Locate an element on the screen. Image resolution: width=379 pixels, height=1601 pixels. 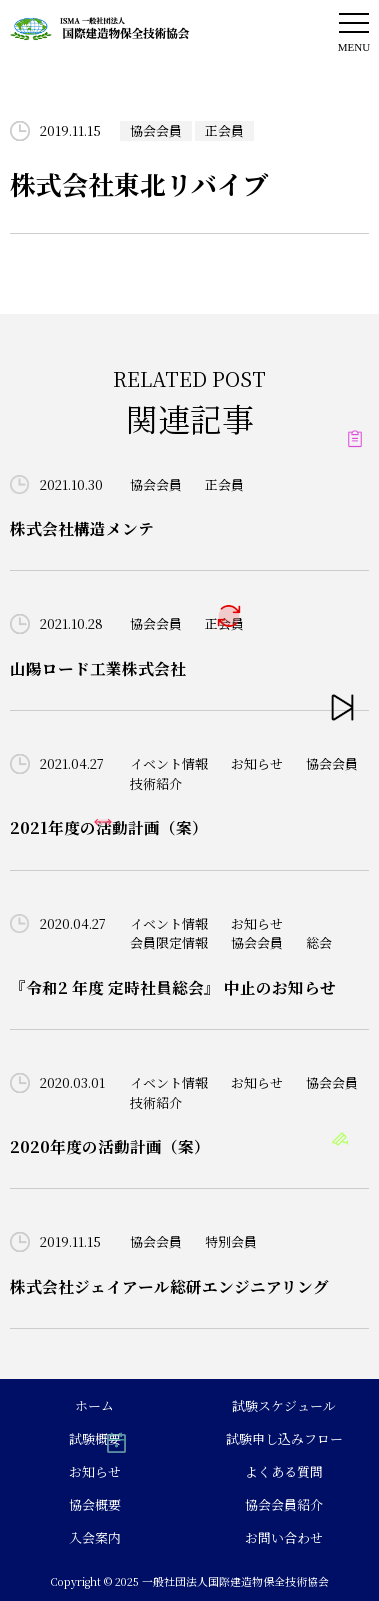
refresh or reload content is located at coordinates (229, 616).